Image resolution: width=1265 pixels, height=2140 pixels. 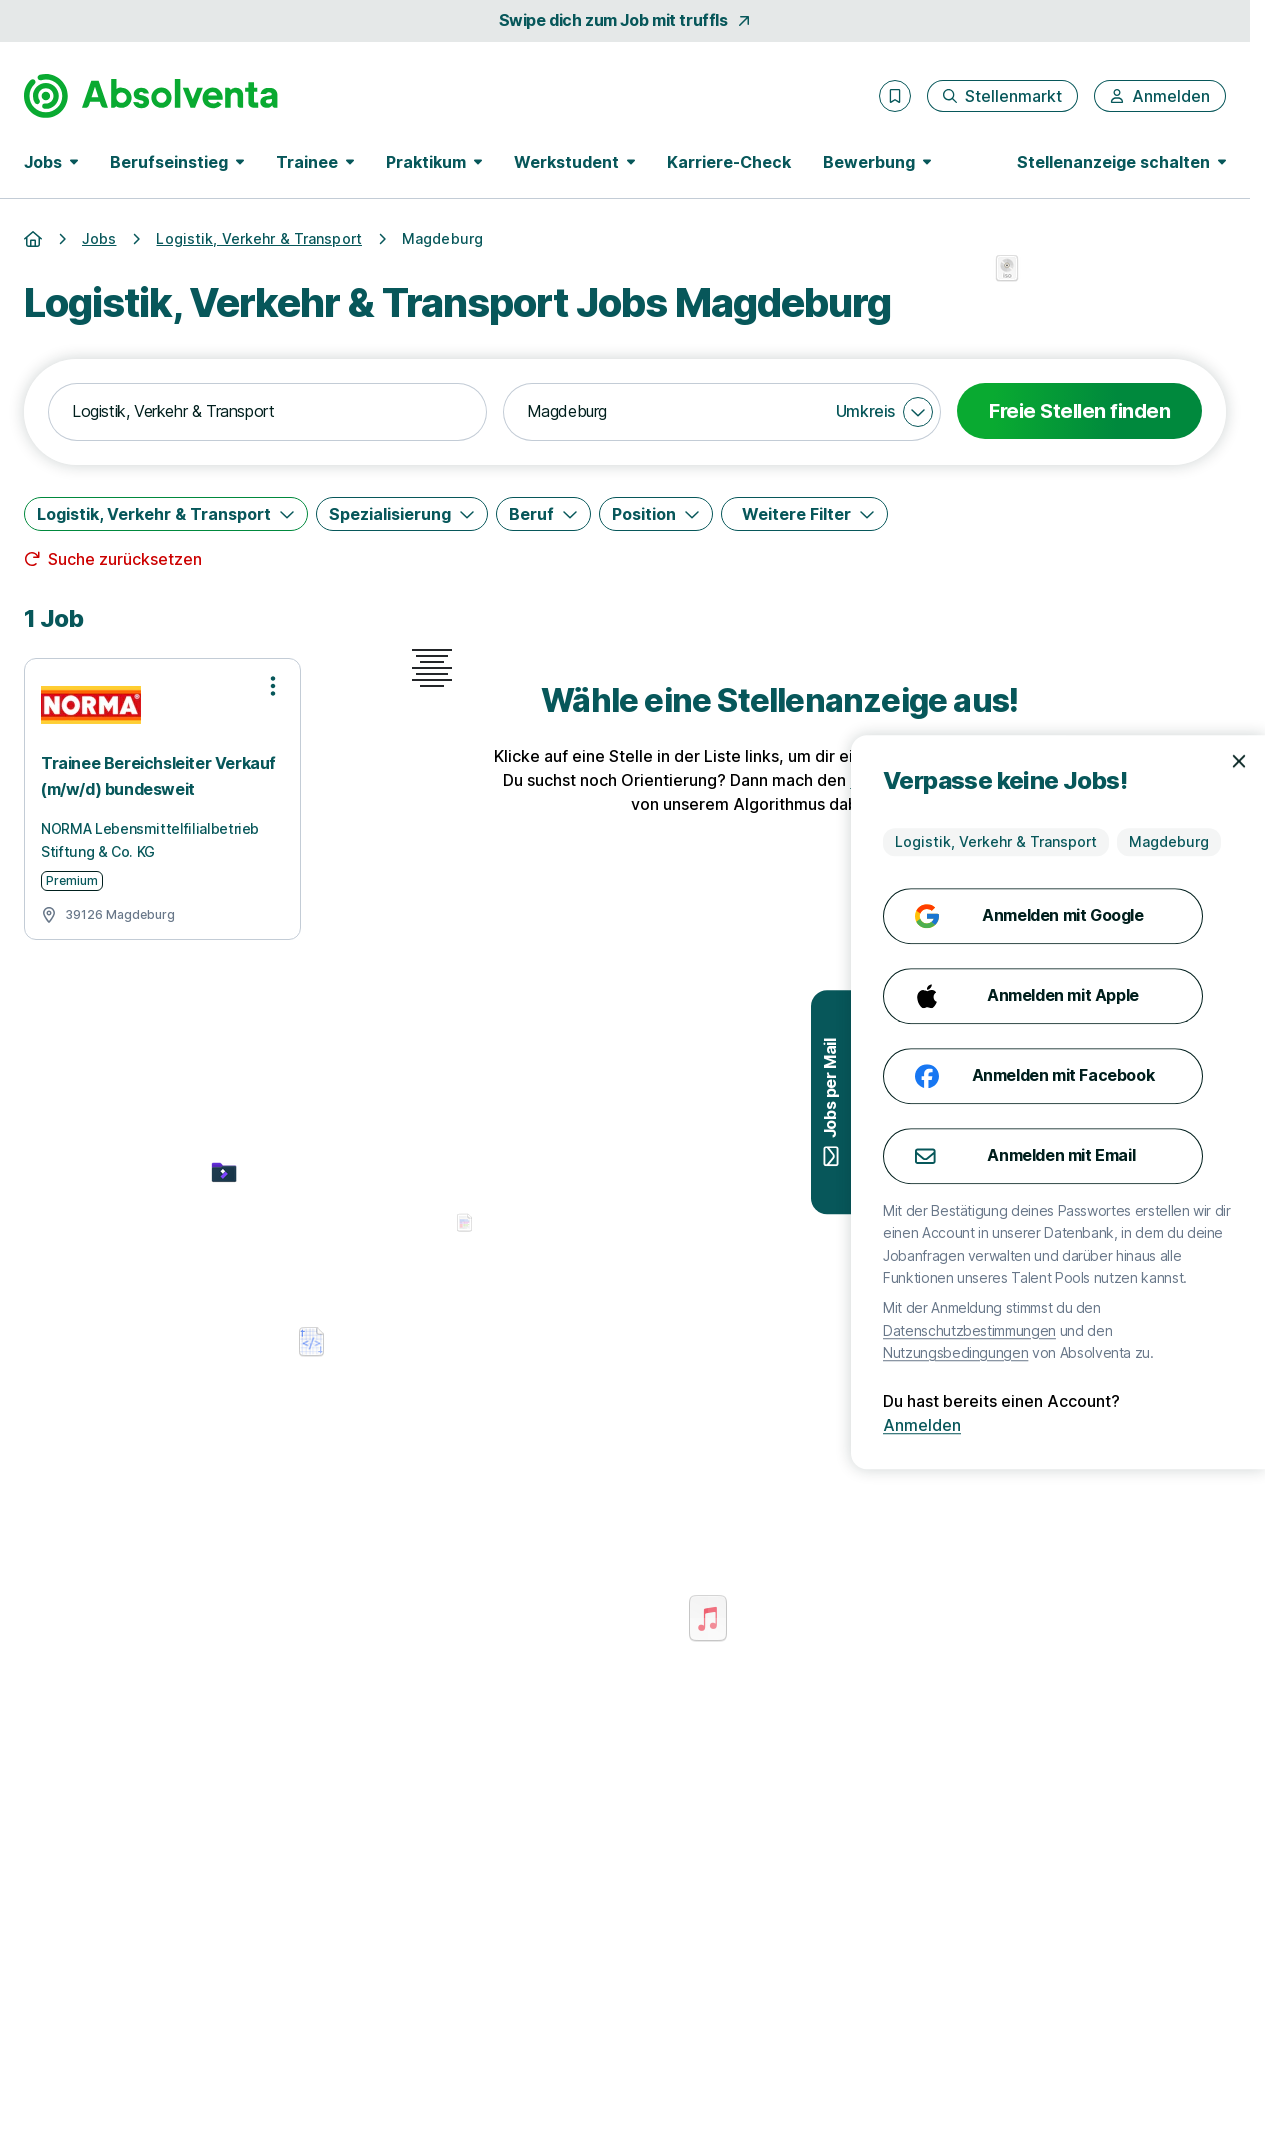 I want to click on access development tools and applications, so click(x=464, y=1222).